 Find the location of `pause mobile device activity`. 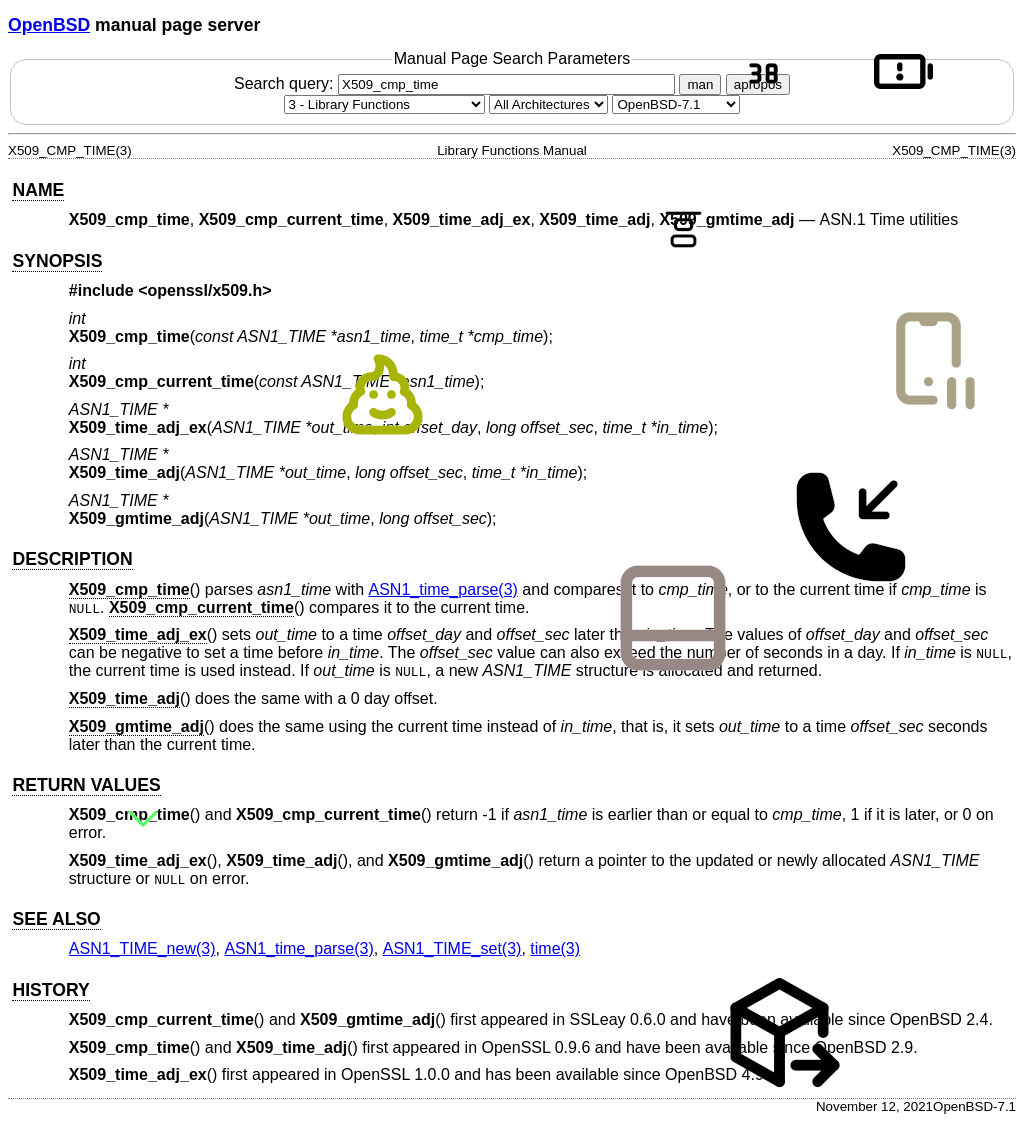

pause mobile device activity is located at coordinates (928, 358).